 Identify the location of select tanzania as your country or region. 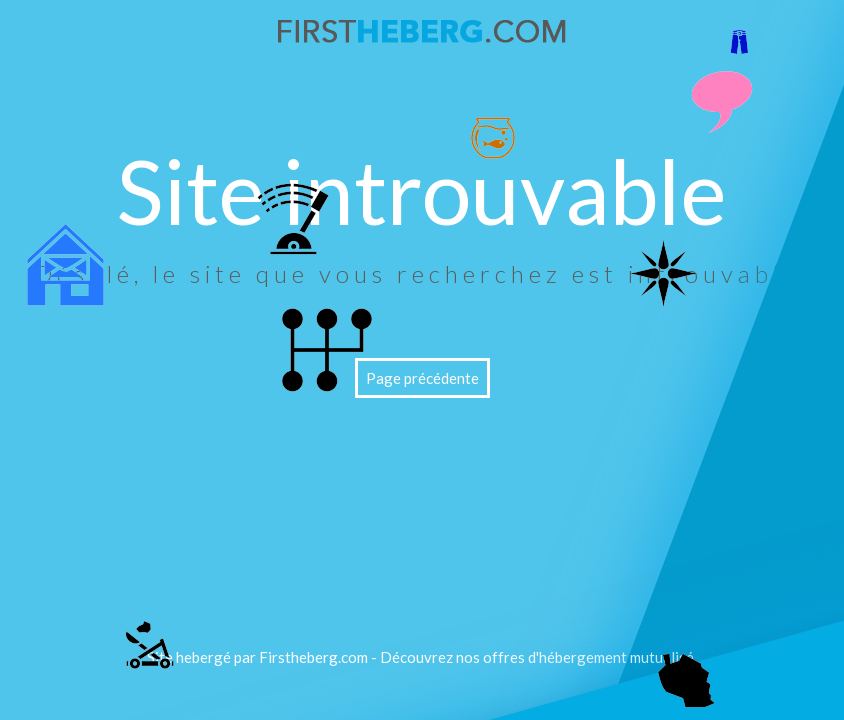
(686, 680).